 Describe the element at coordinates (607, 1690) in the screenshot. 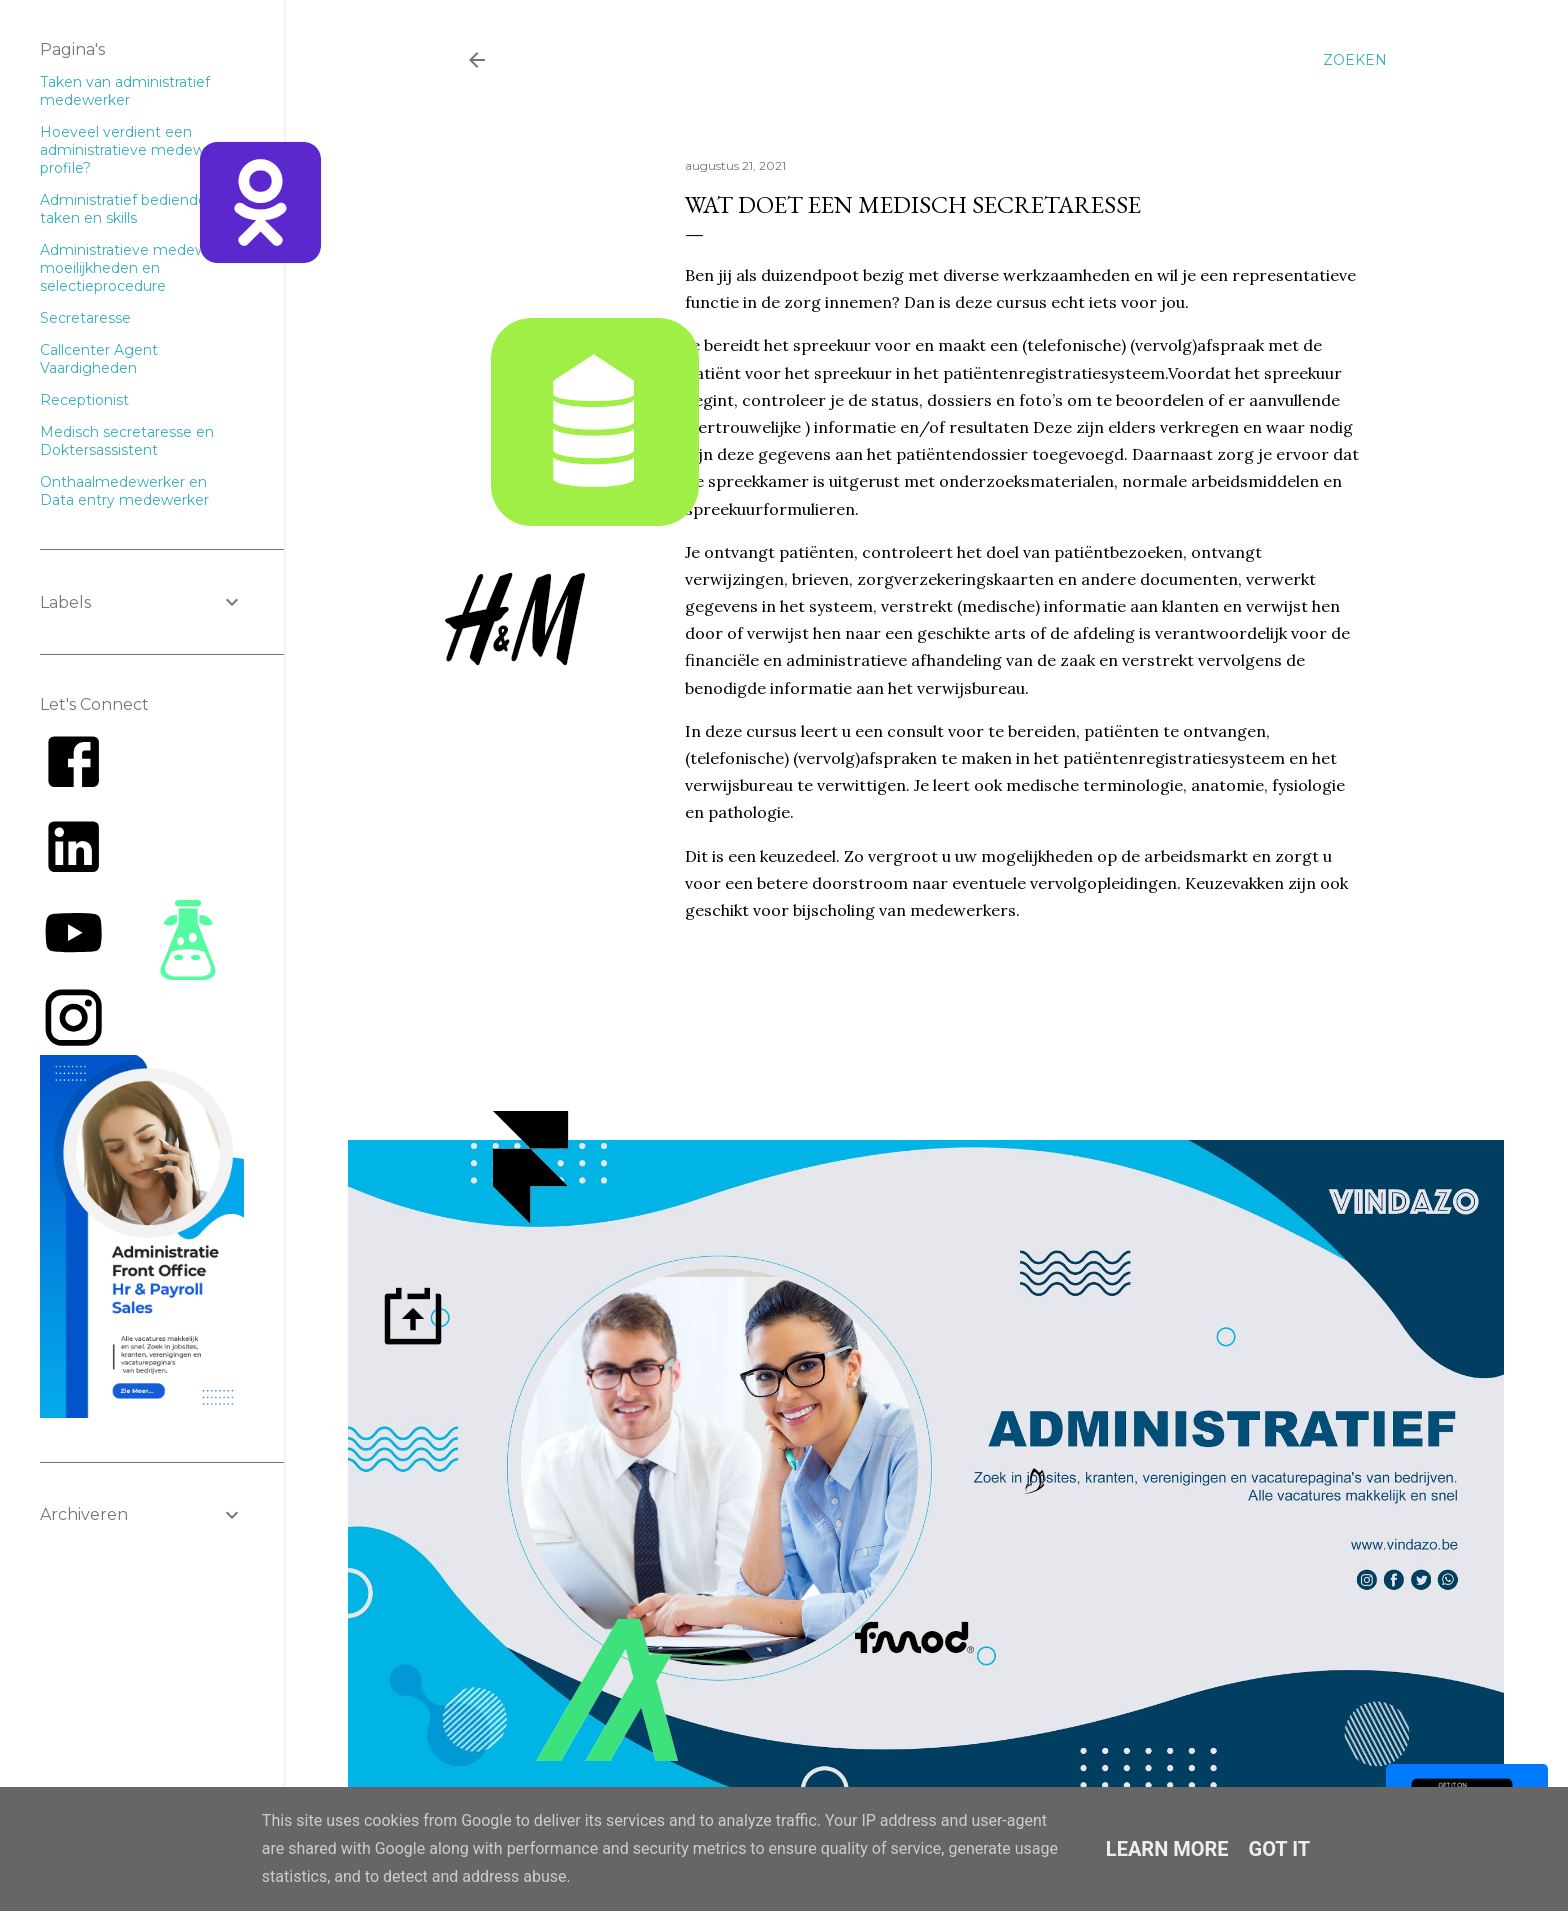

I see `algorand cryptocurrency or blockchain platform logo` at that location.